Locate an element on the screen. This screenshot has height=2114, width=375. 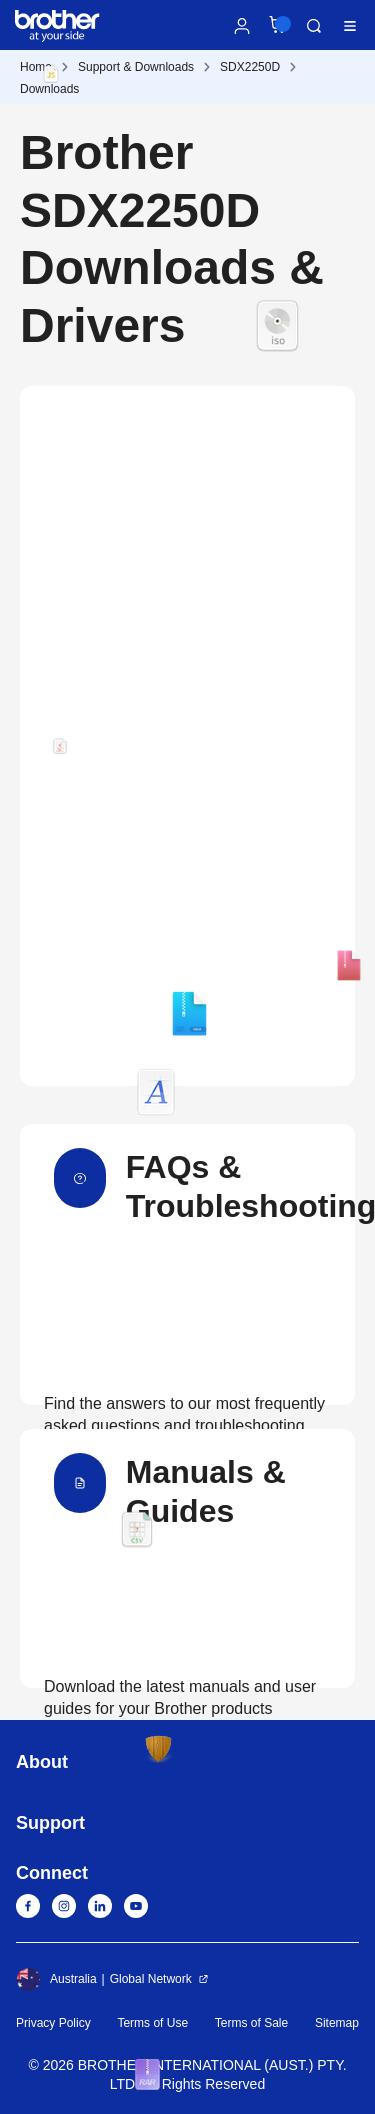
indicates a java source code file is located at coordinates (60, 746).